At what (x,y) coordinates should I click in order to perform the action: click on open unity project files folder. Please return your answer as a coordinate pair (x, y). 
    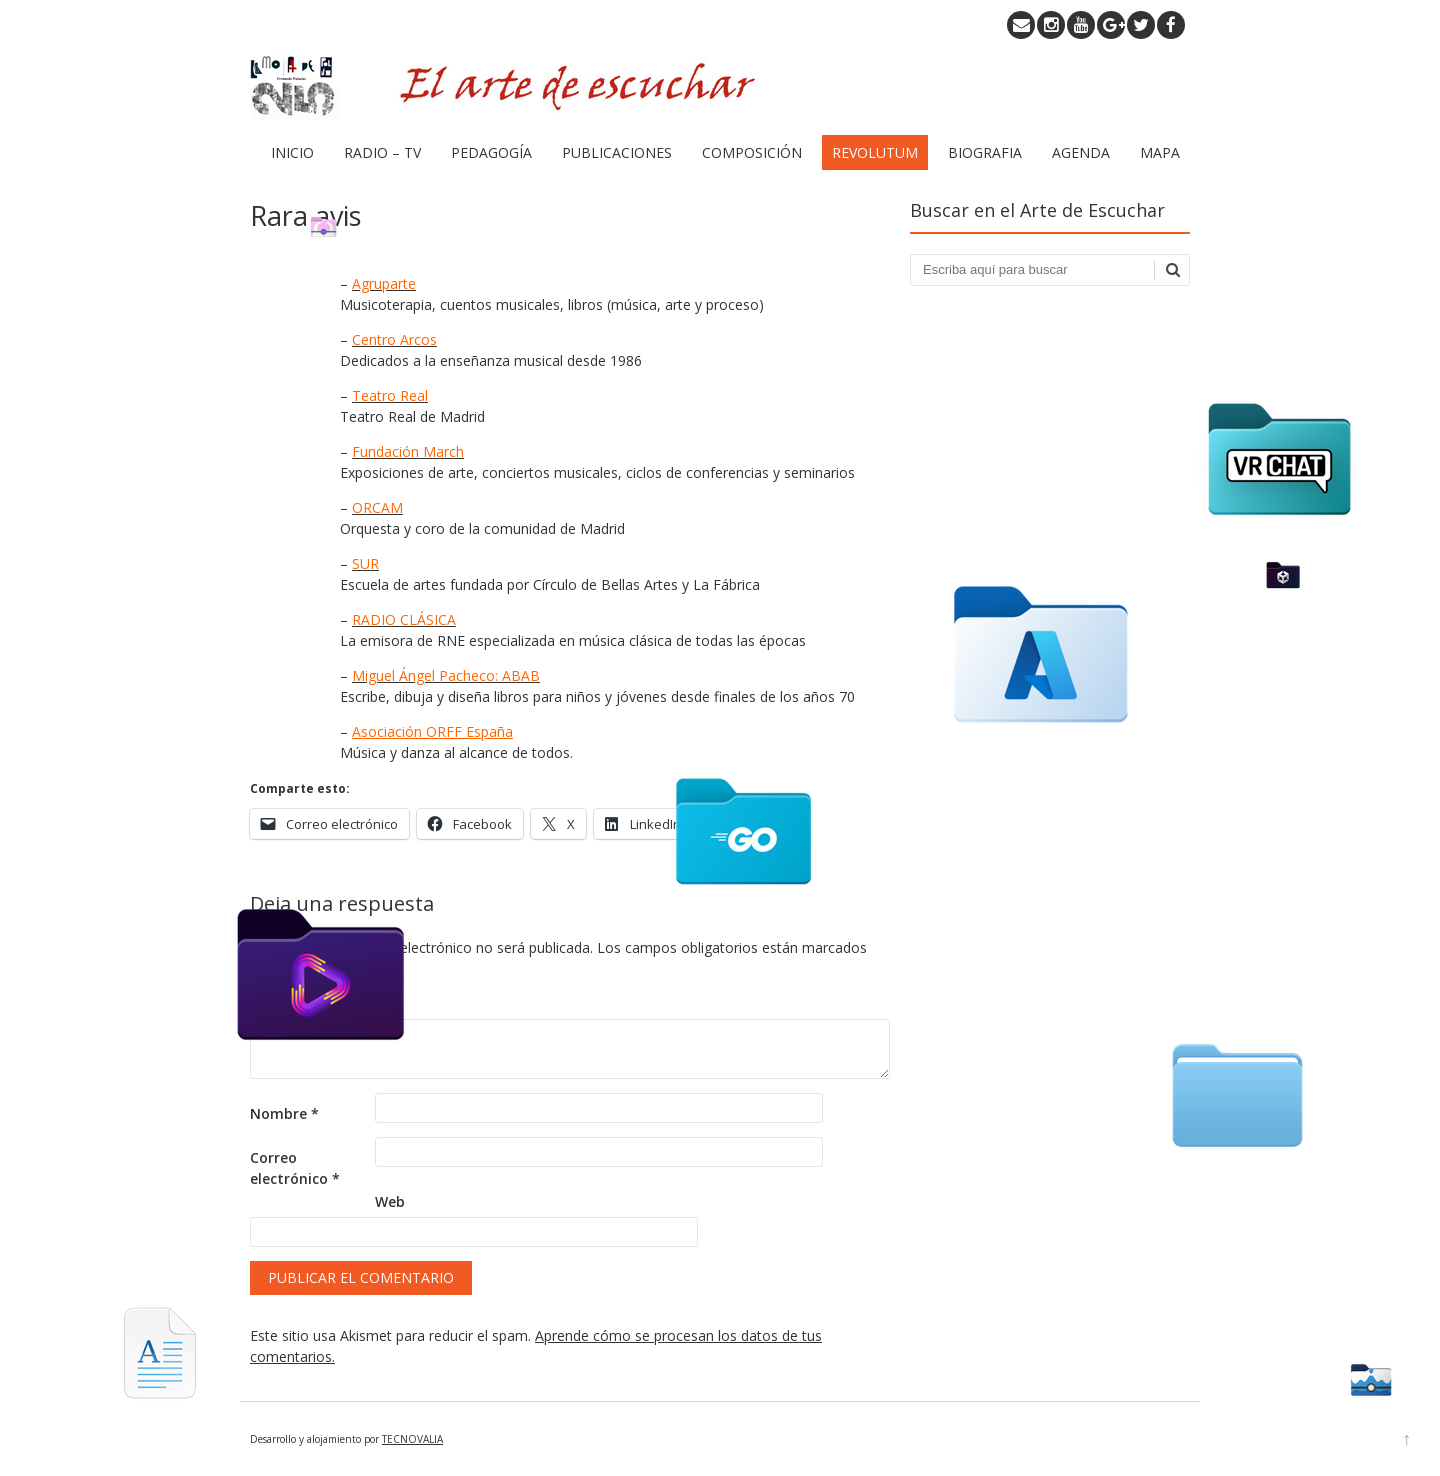
    Looking at the image, I should click on (1283, 576).